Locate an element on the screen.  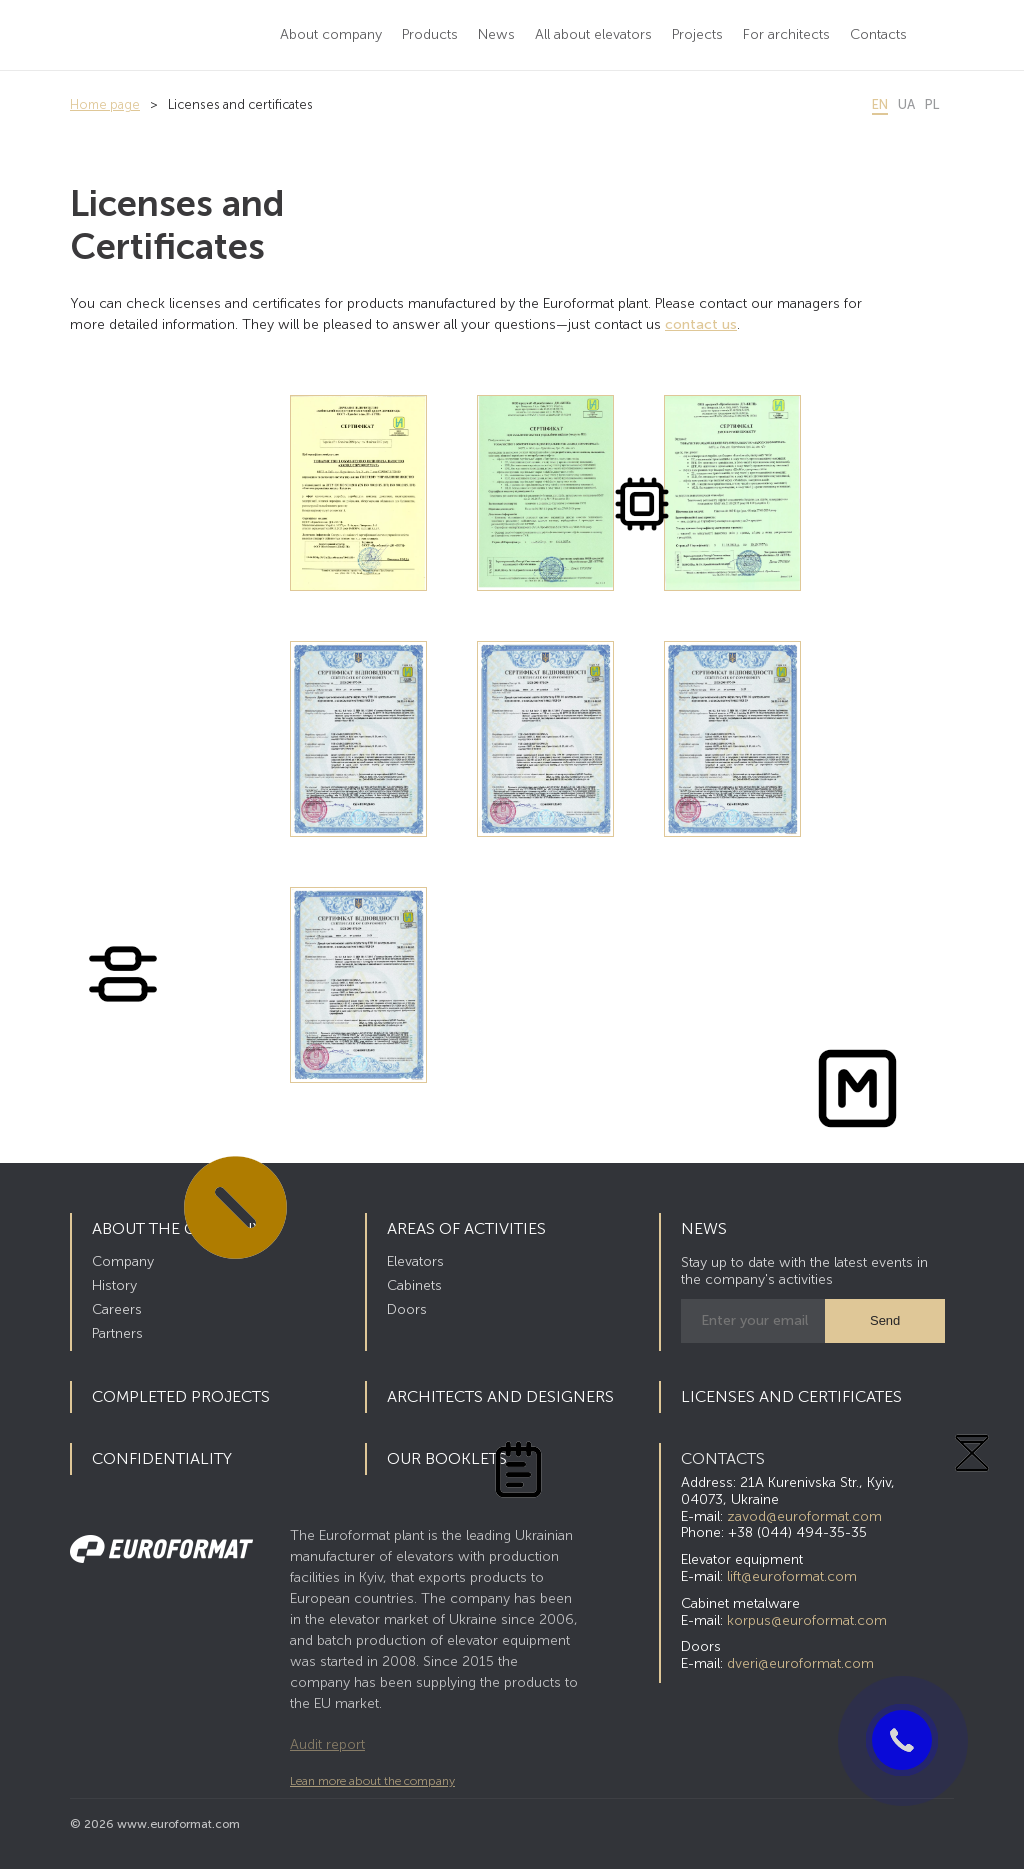
toggle medium size or format option is located at coordinates (857, 1088).